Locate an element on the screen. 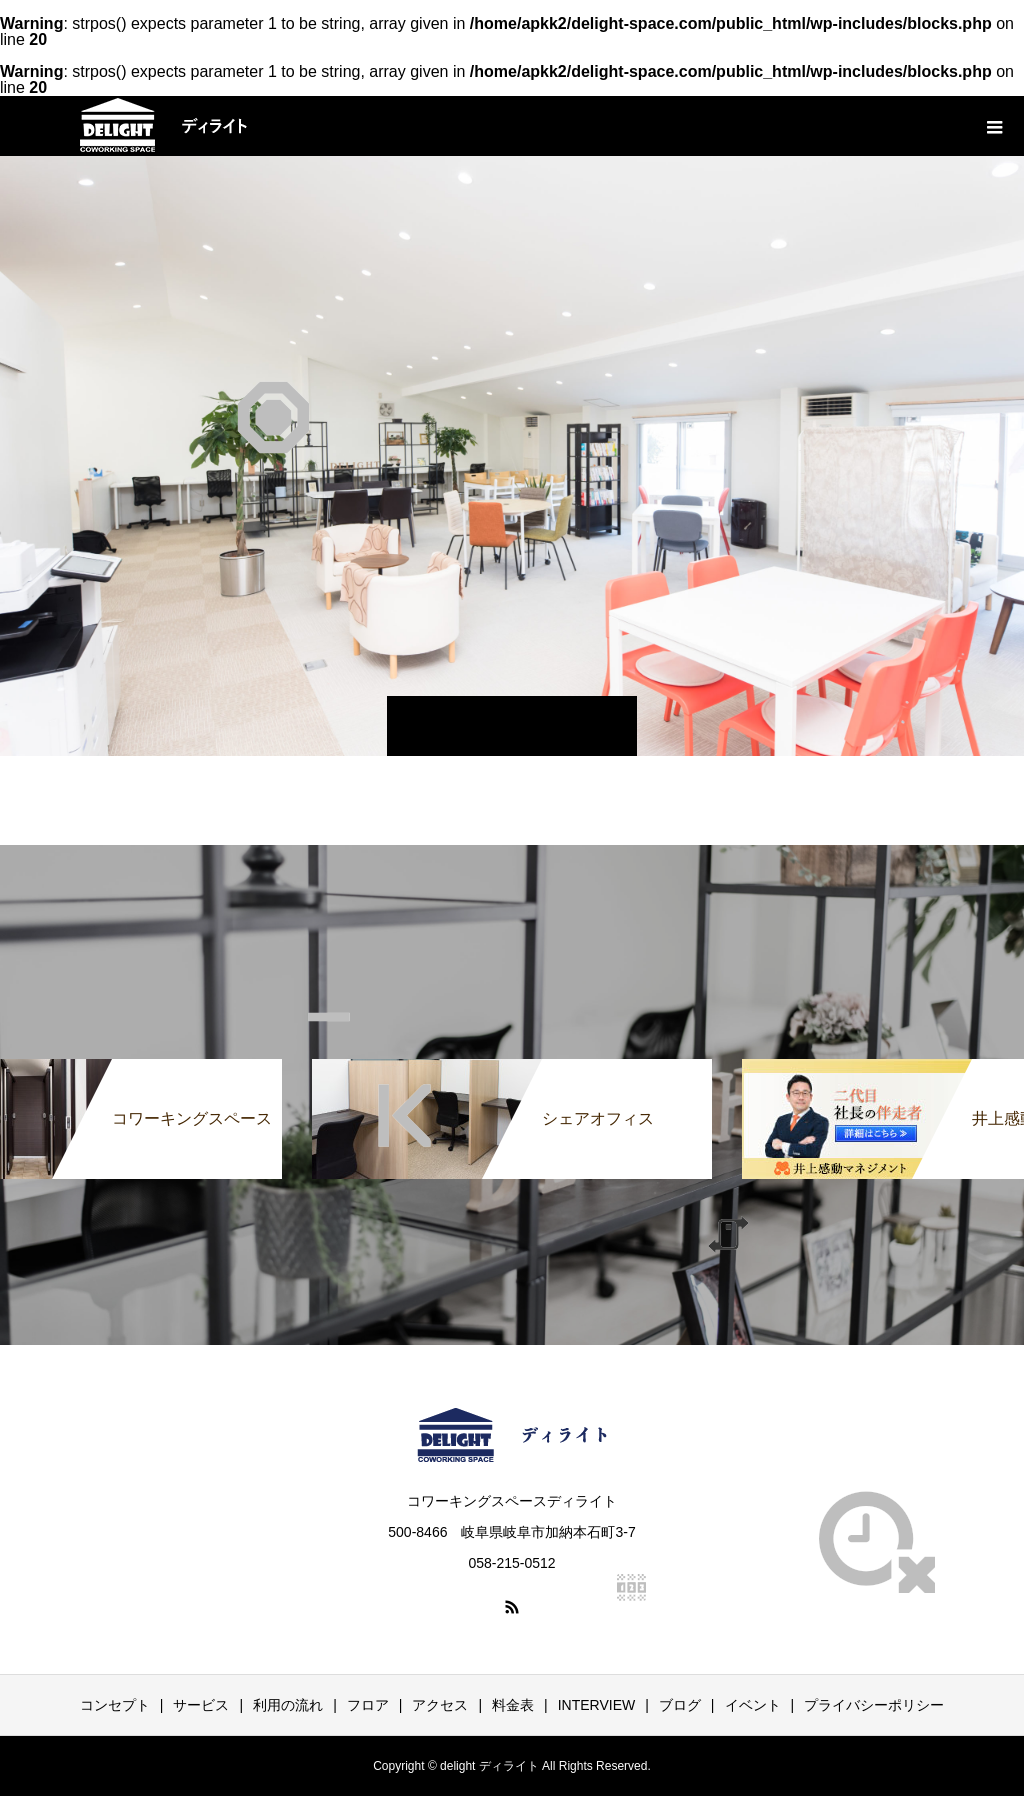 The width and height of the screenshot is (1024, 1796). access privacy and security settings is located at coordinates (631, 1588).